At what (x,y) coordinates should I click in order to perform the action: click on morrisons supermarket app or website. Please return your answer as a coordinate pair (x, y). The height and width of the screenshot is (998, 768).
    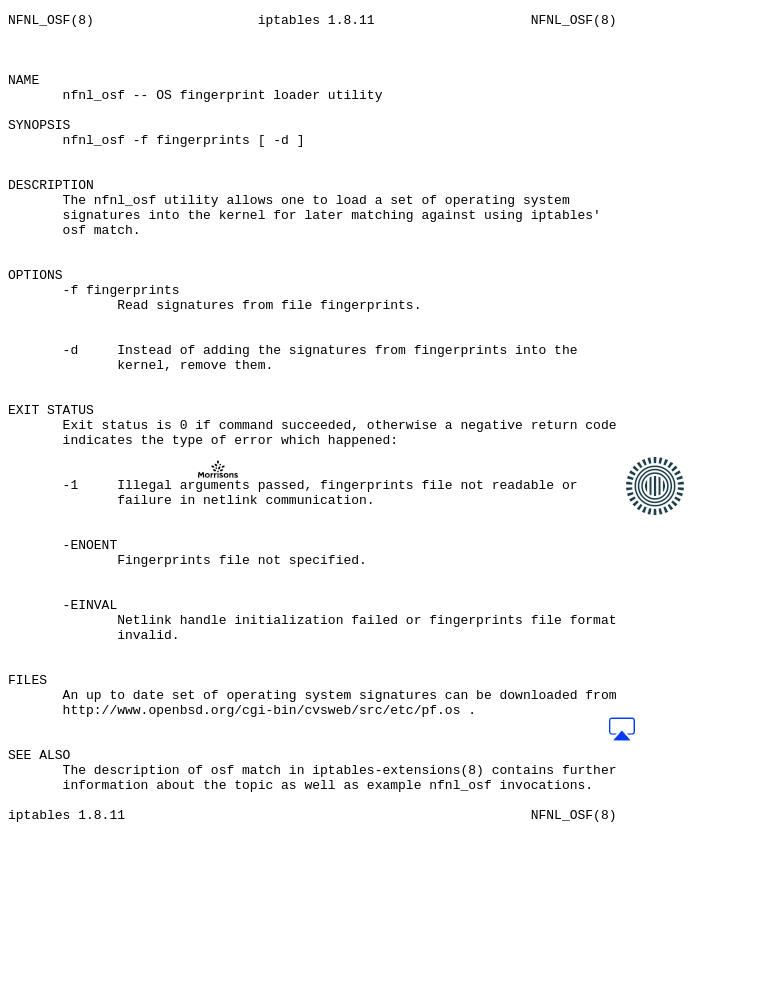
    Looking at the image, I should click on (218, 469).